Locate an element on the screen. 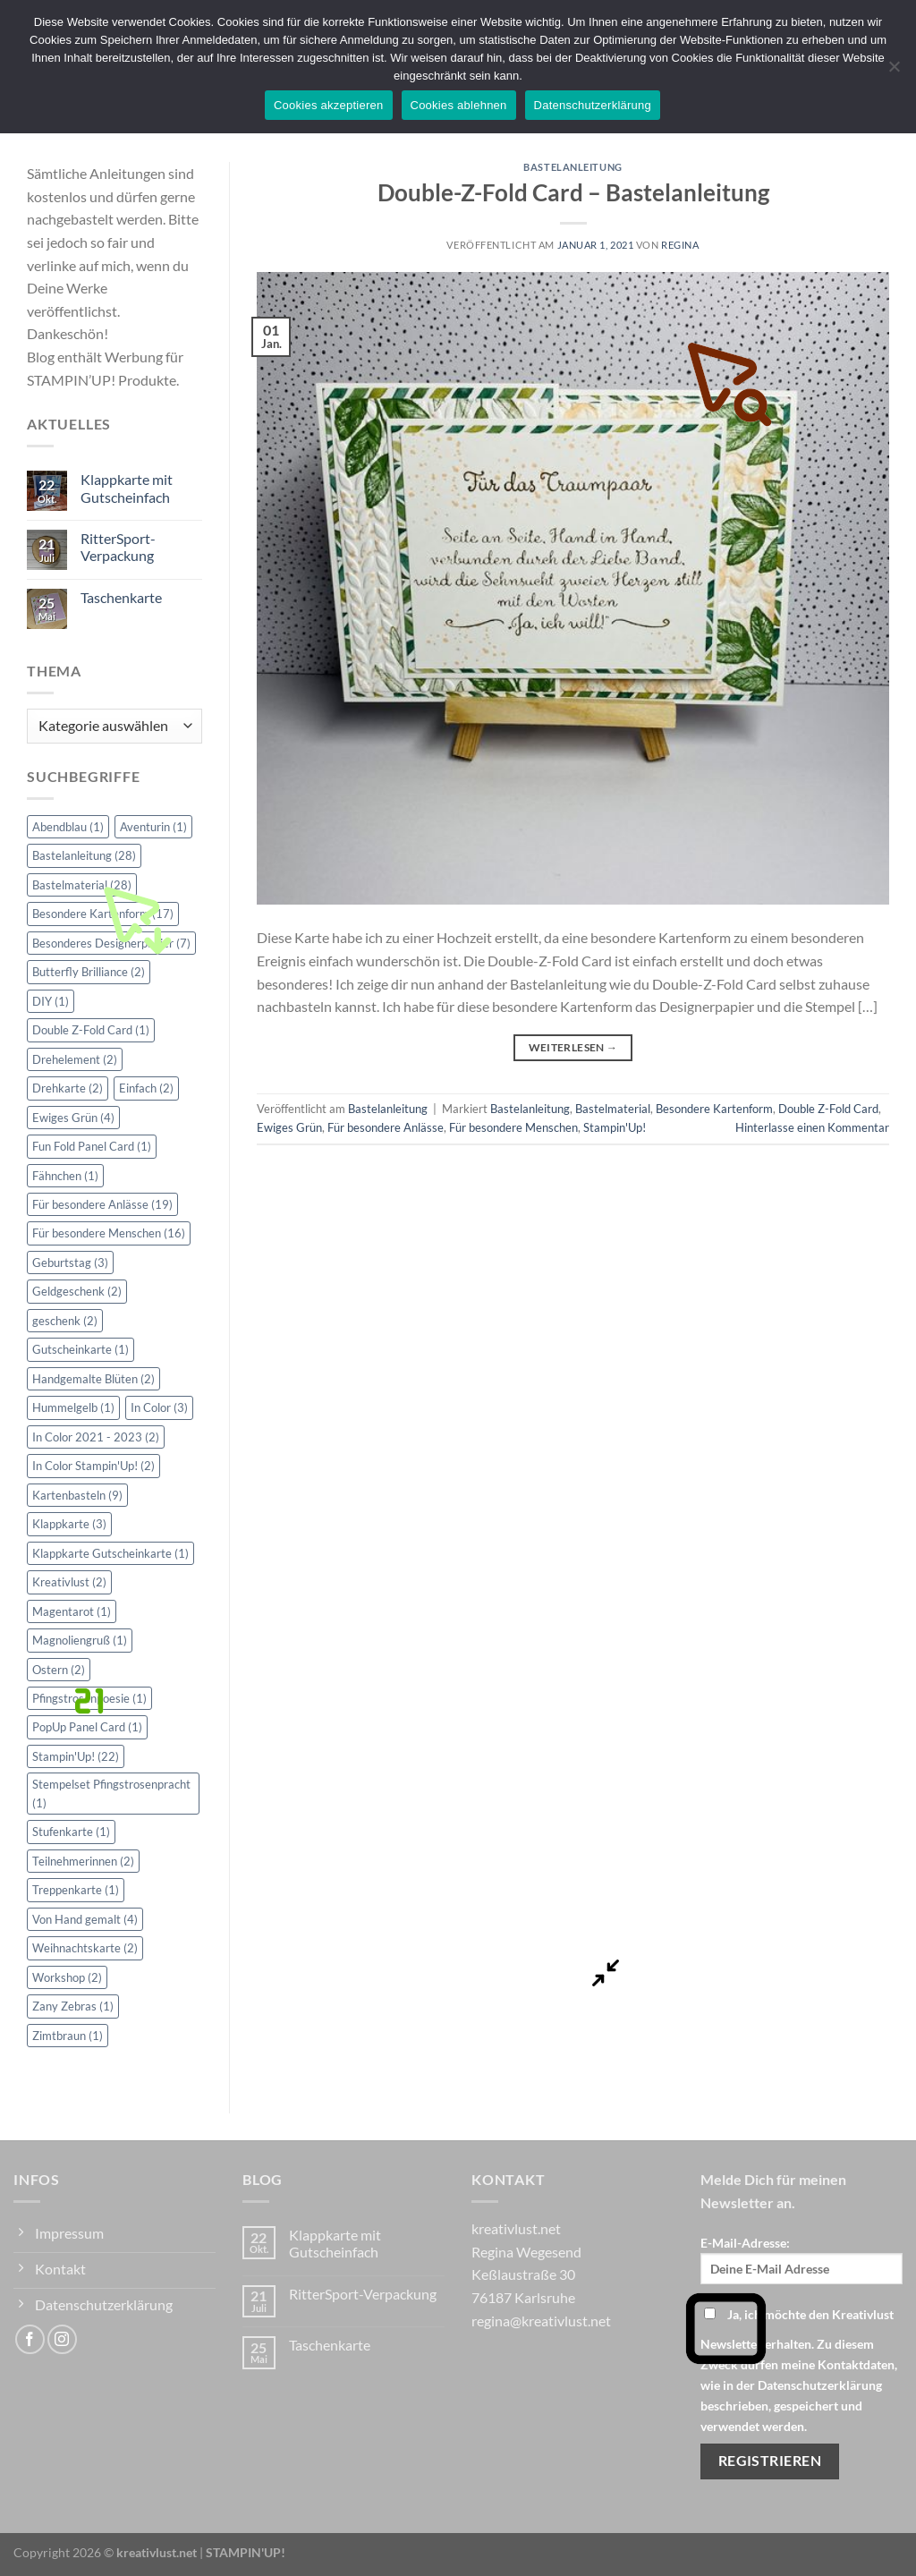  search for cursor or pointer settings is located at coordinates (725, 380).